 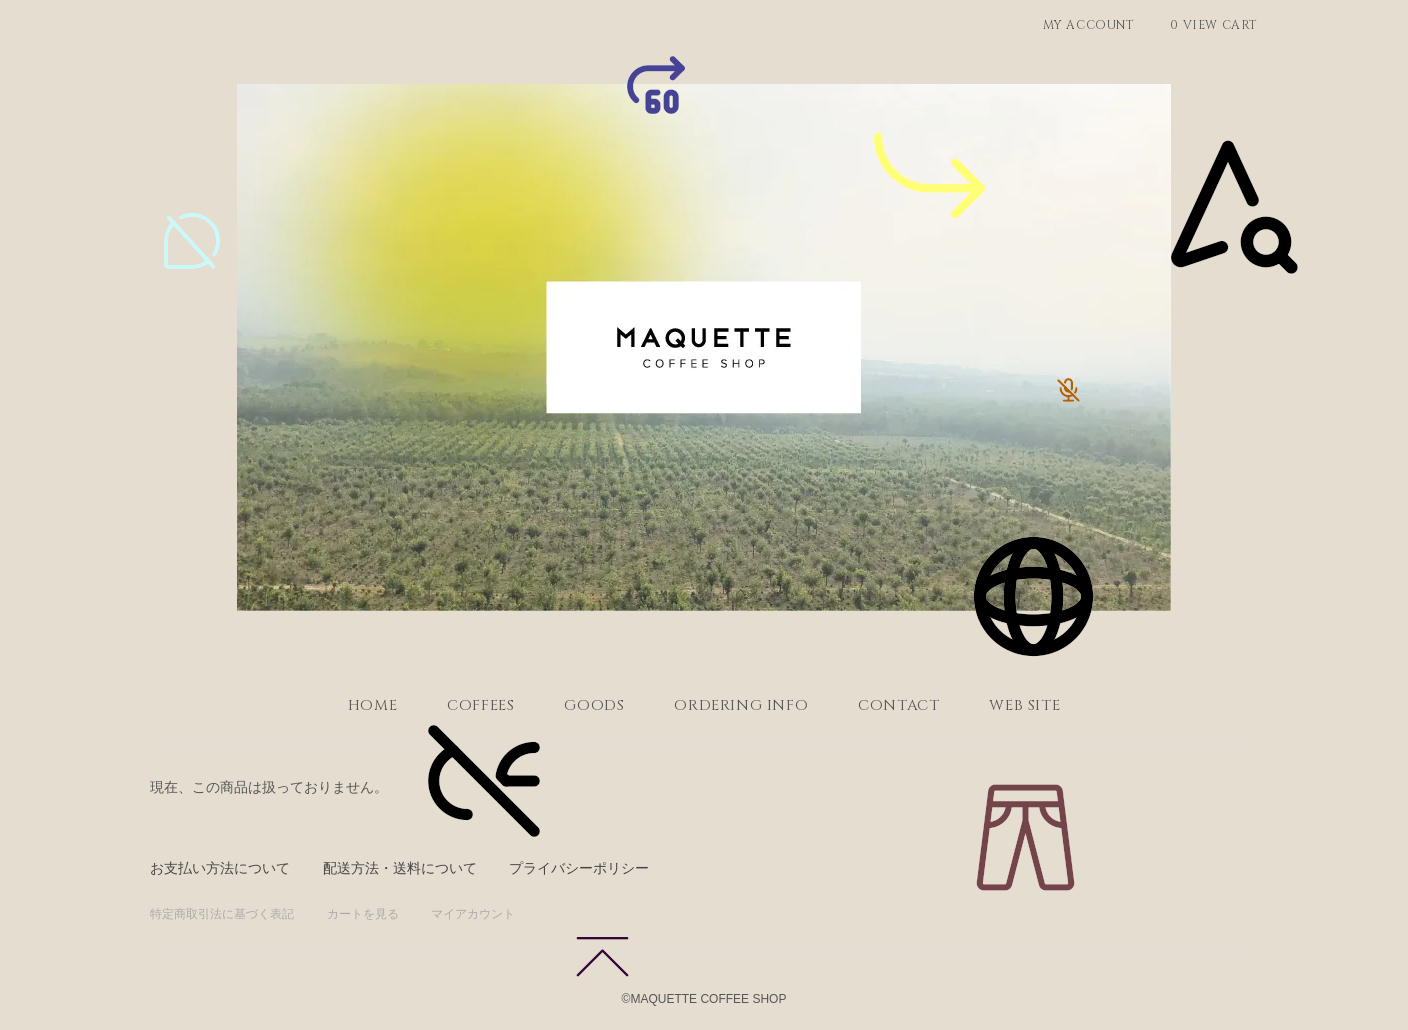 I want to click on view 360-degree panorama, so click(x=1033, y=596).